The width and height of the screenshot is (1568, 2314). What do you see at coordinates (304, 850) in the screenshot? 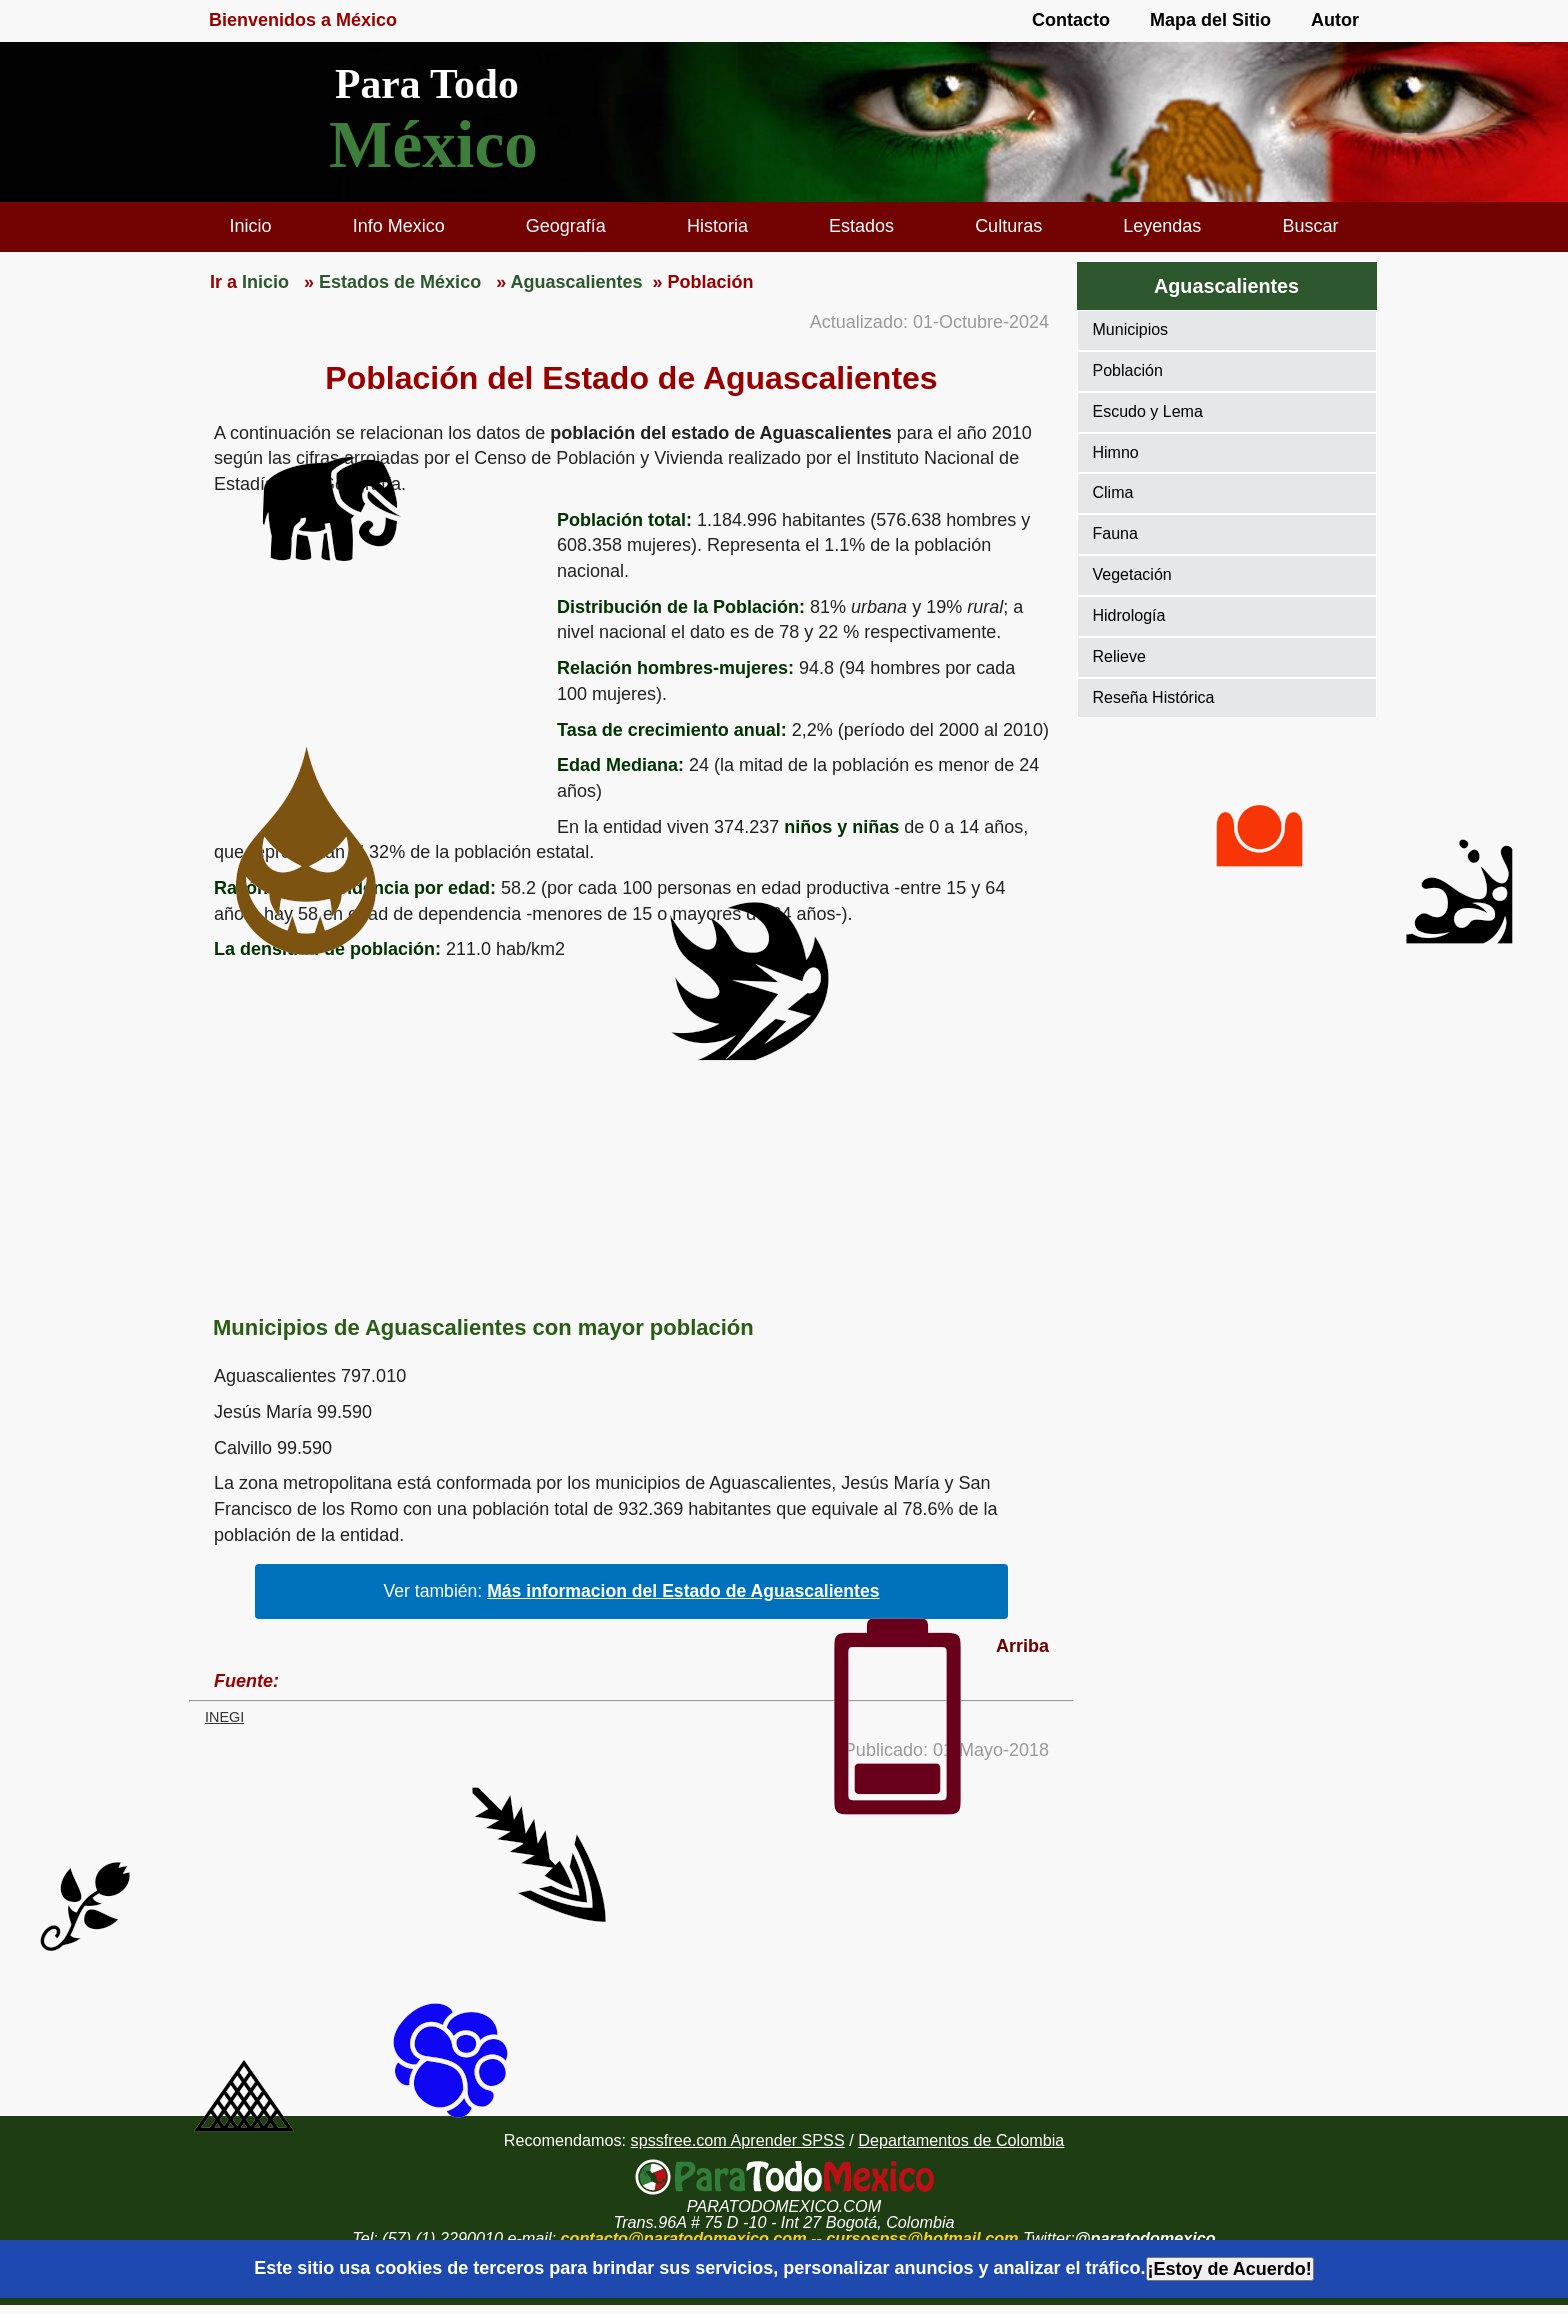
I see `indicates poison or toxic status effect` at bounding box center [304, 850].